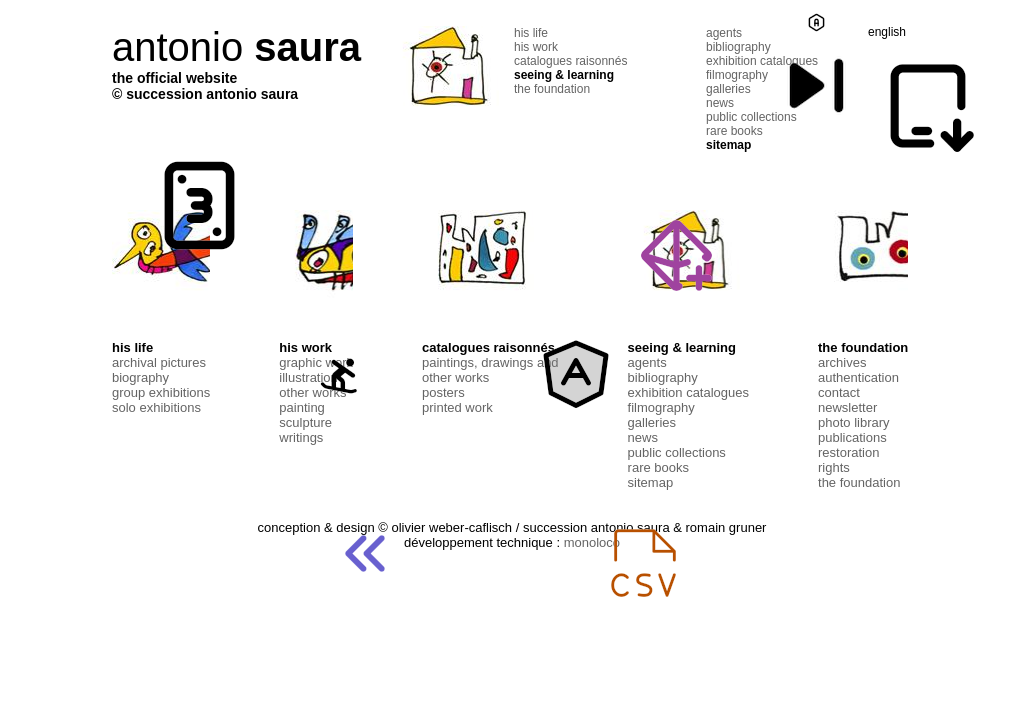 This screenshot has height=720, width=1024. What do you see at coordinates (816, 22) in the screenshot?
I see `select option A in a multi-choice interface` at bounding box center [816, 22].